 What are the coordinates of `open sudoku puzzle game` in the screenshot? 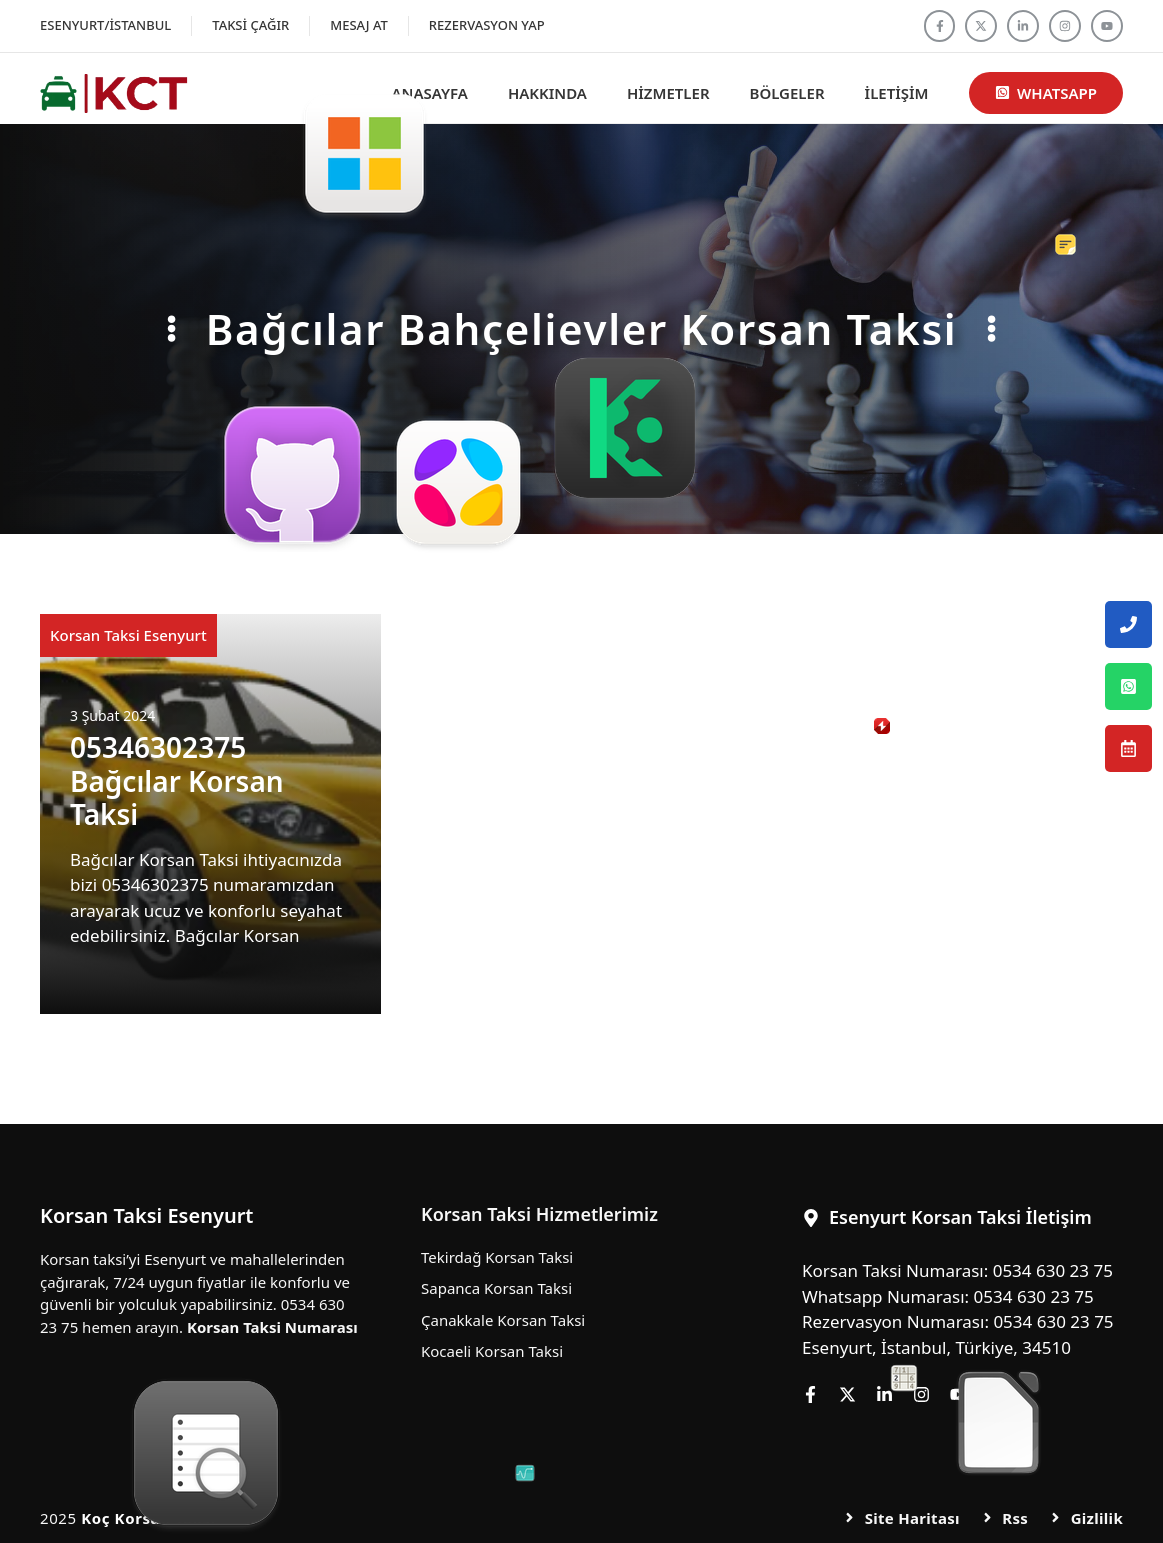 It's located at (904, 1378).